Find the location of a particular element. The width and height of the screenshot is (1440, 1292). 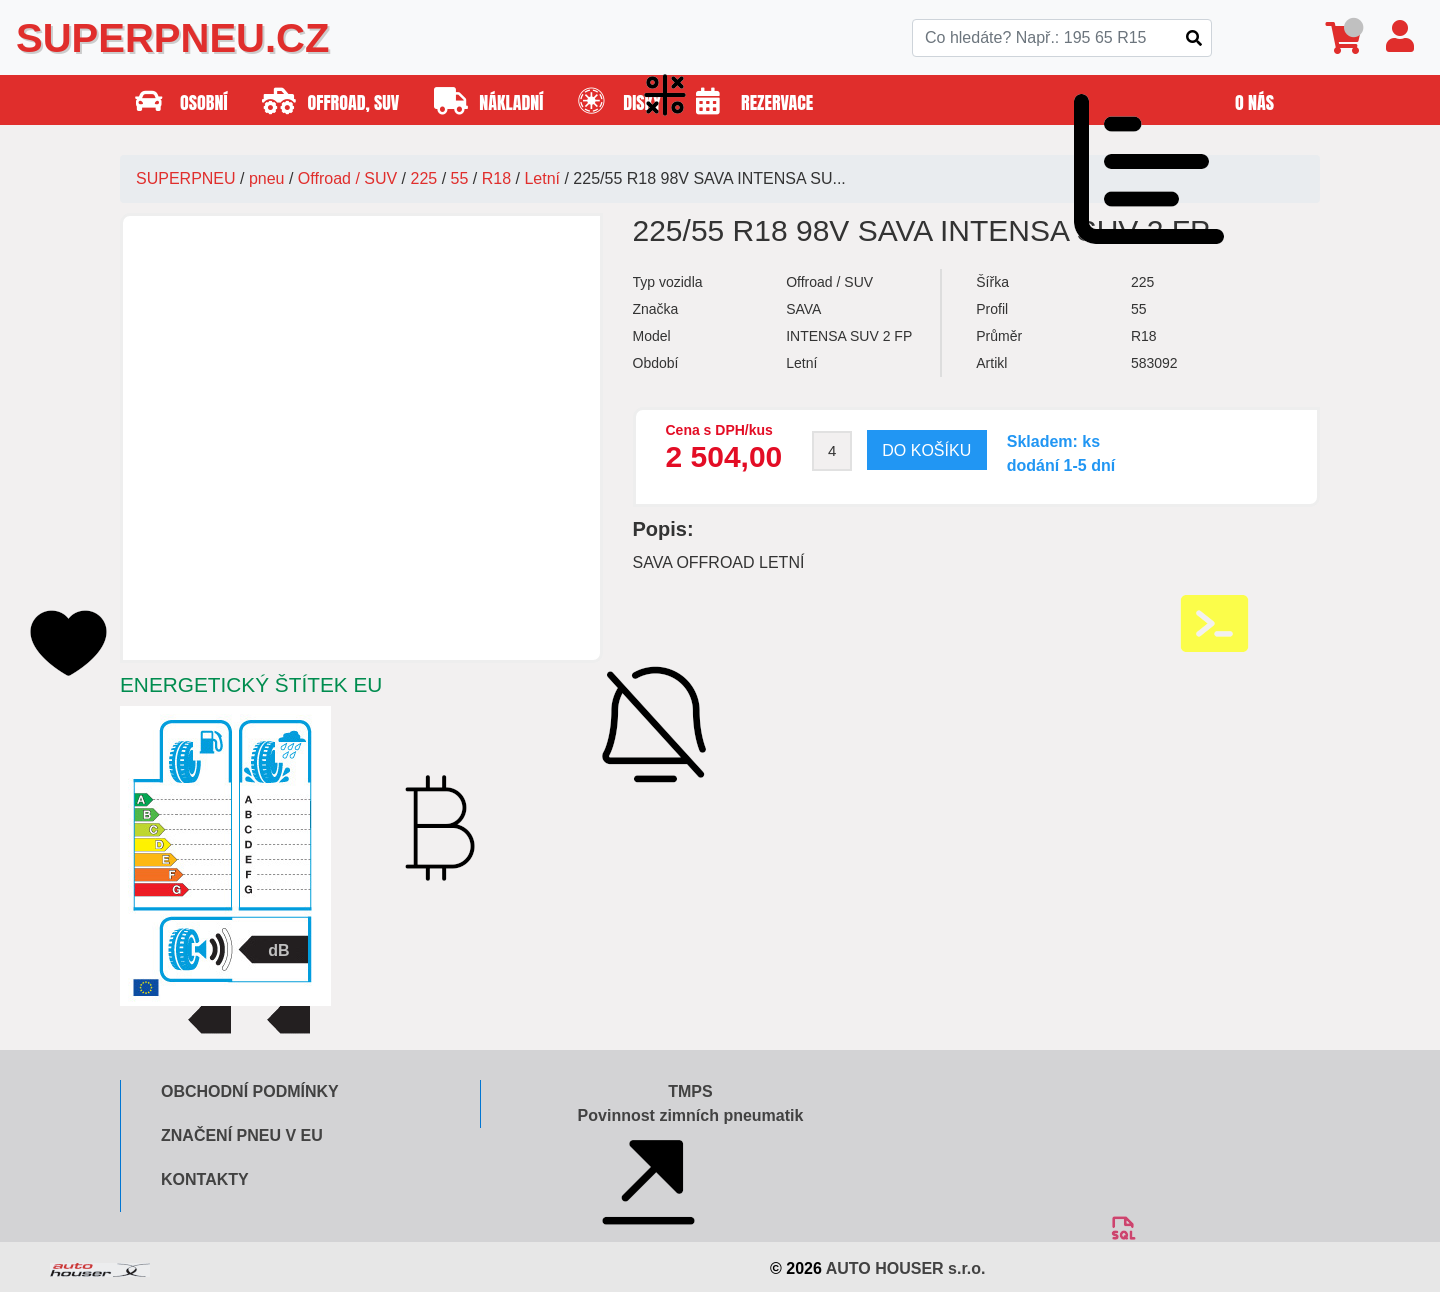

play tic-tac-toe game is located at coordinates (665, 95).